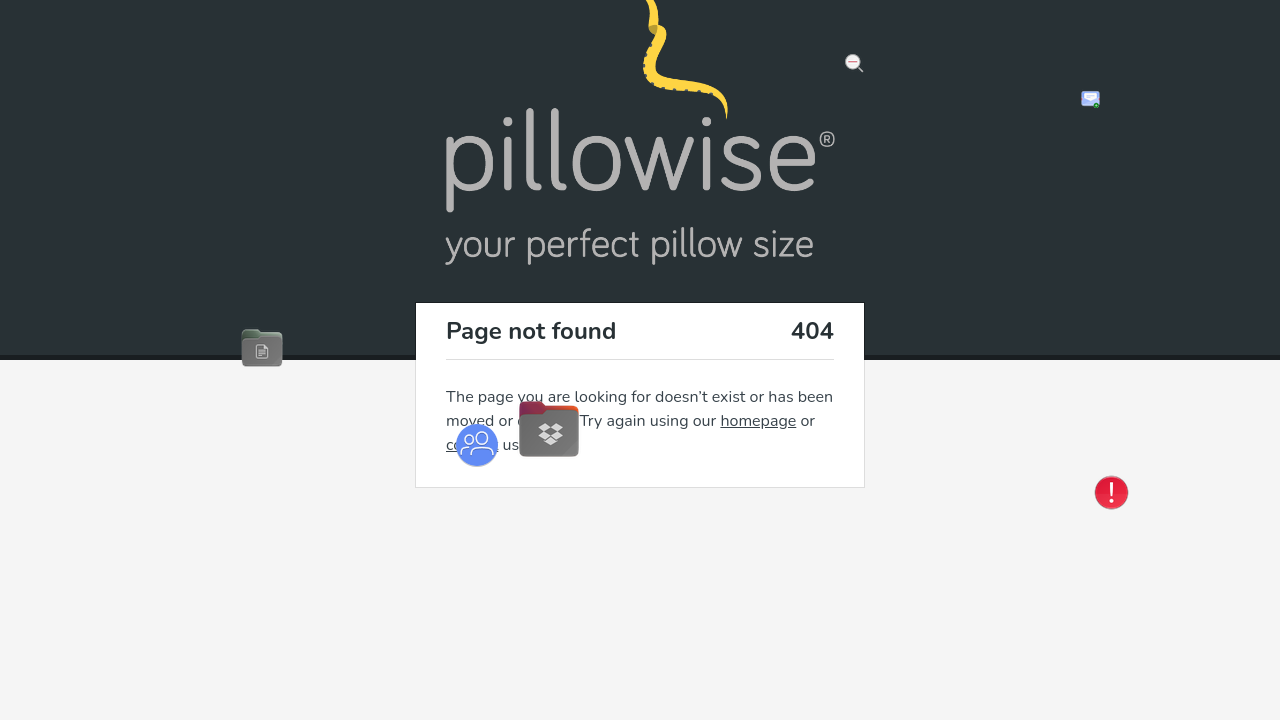 Image resolution: width=1280 pixels, height=720 pixels. Describe the element at coordinates (262, 348) in the screenshot. I see `open documents folder` at that location.